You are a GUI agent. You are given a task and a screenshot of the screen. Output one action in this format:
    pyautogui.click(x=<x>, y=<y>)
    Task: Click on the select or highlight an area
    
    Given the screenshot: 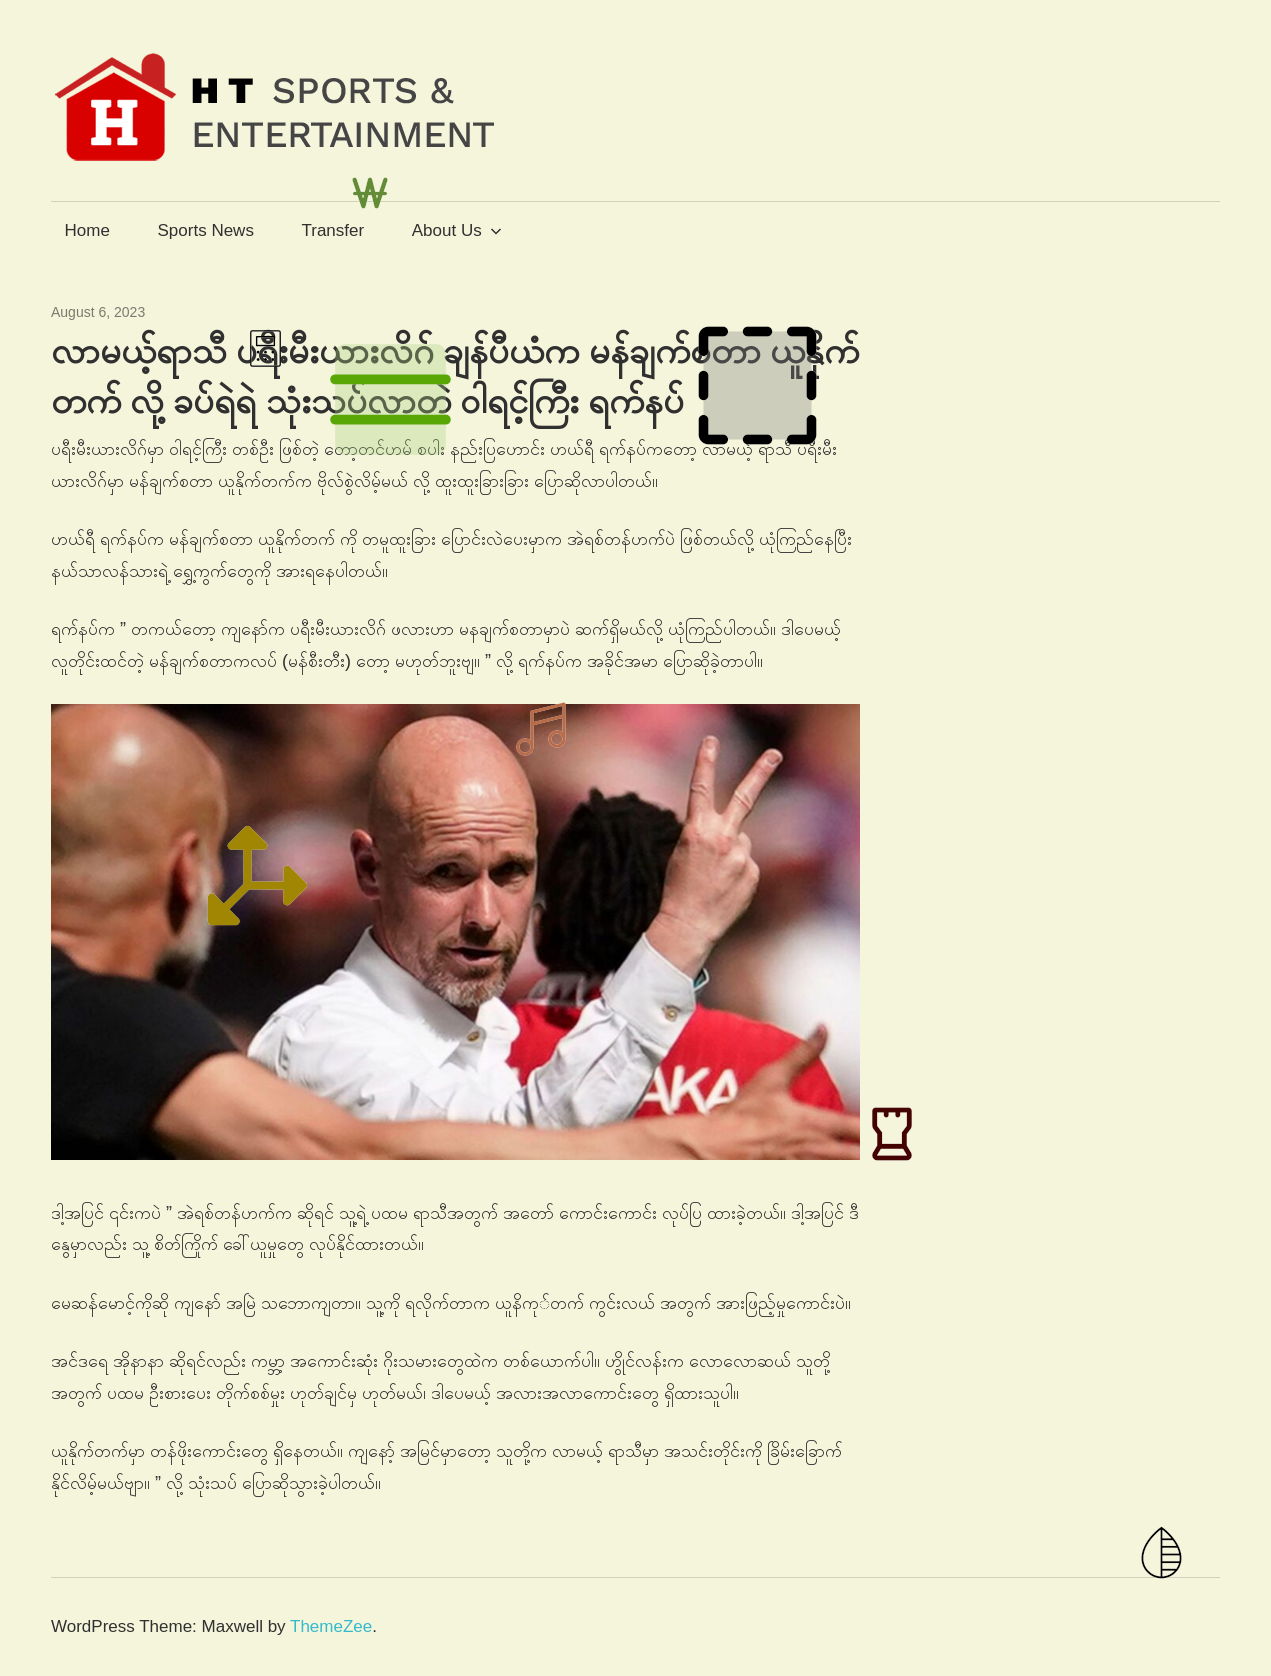 What is the action you would take?
    pyautogui.click(x=757, y=385)
    